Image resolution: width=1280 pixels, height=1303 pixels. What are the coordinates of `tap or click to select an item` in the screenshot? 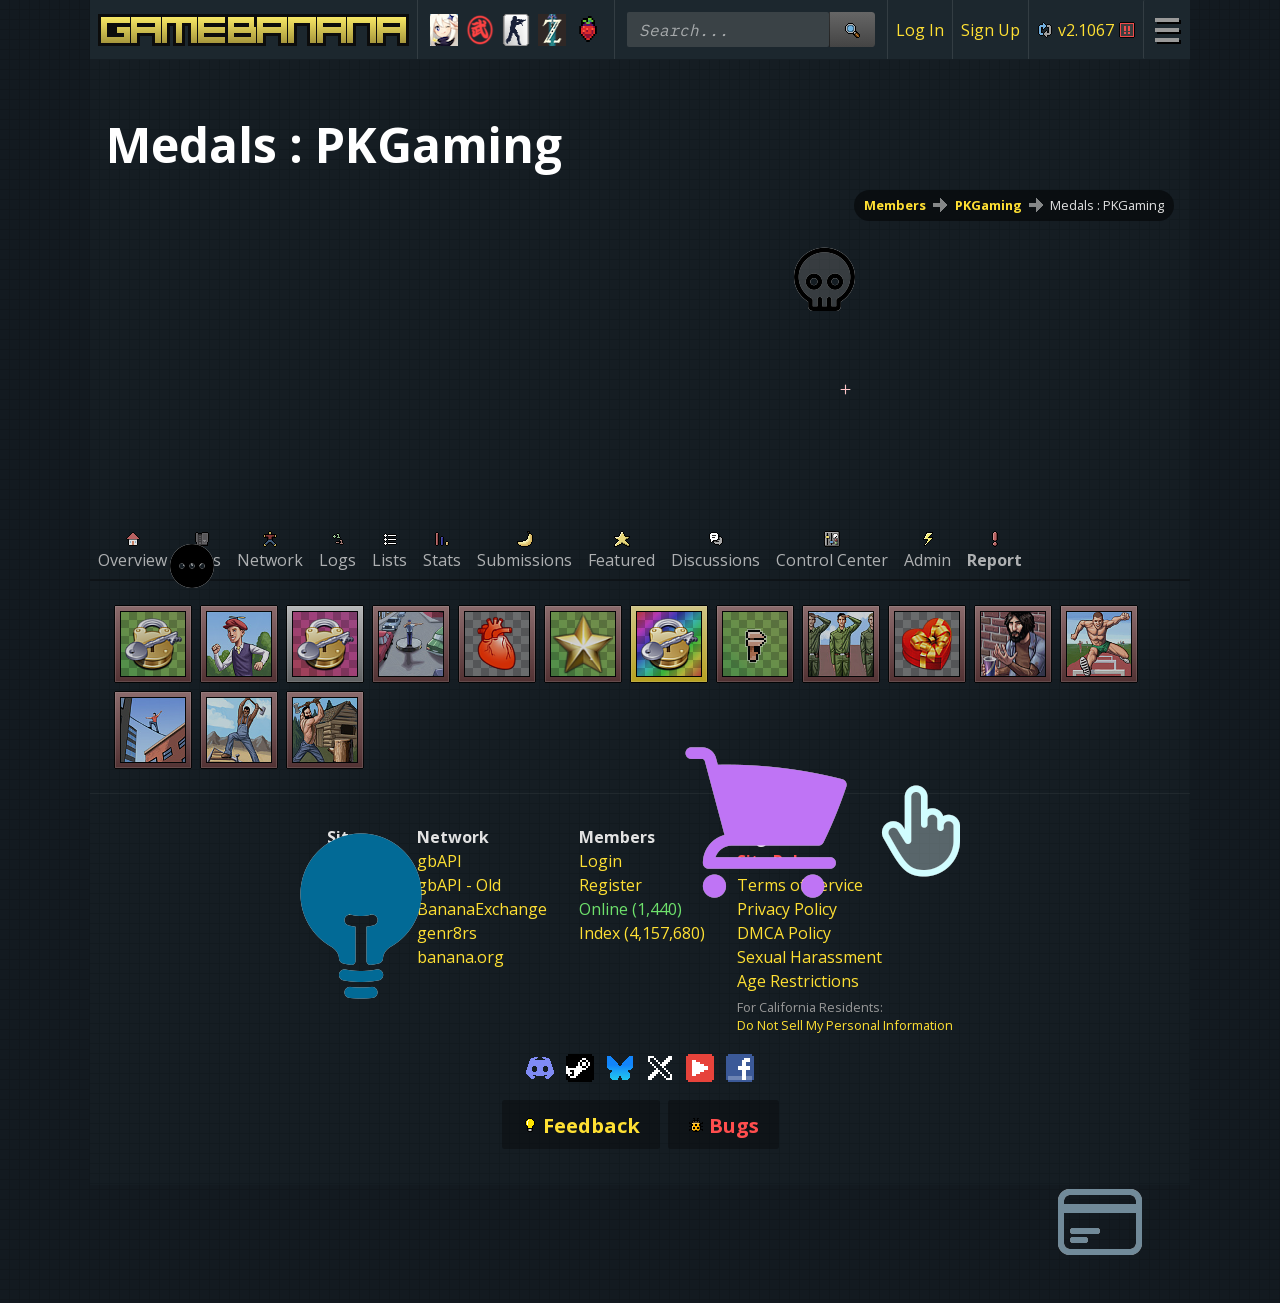 It's located at (921, 831).